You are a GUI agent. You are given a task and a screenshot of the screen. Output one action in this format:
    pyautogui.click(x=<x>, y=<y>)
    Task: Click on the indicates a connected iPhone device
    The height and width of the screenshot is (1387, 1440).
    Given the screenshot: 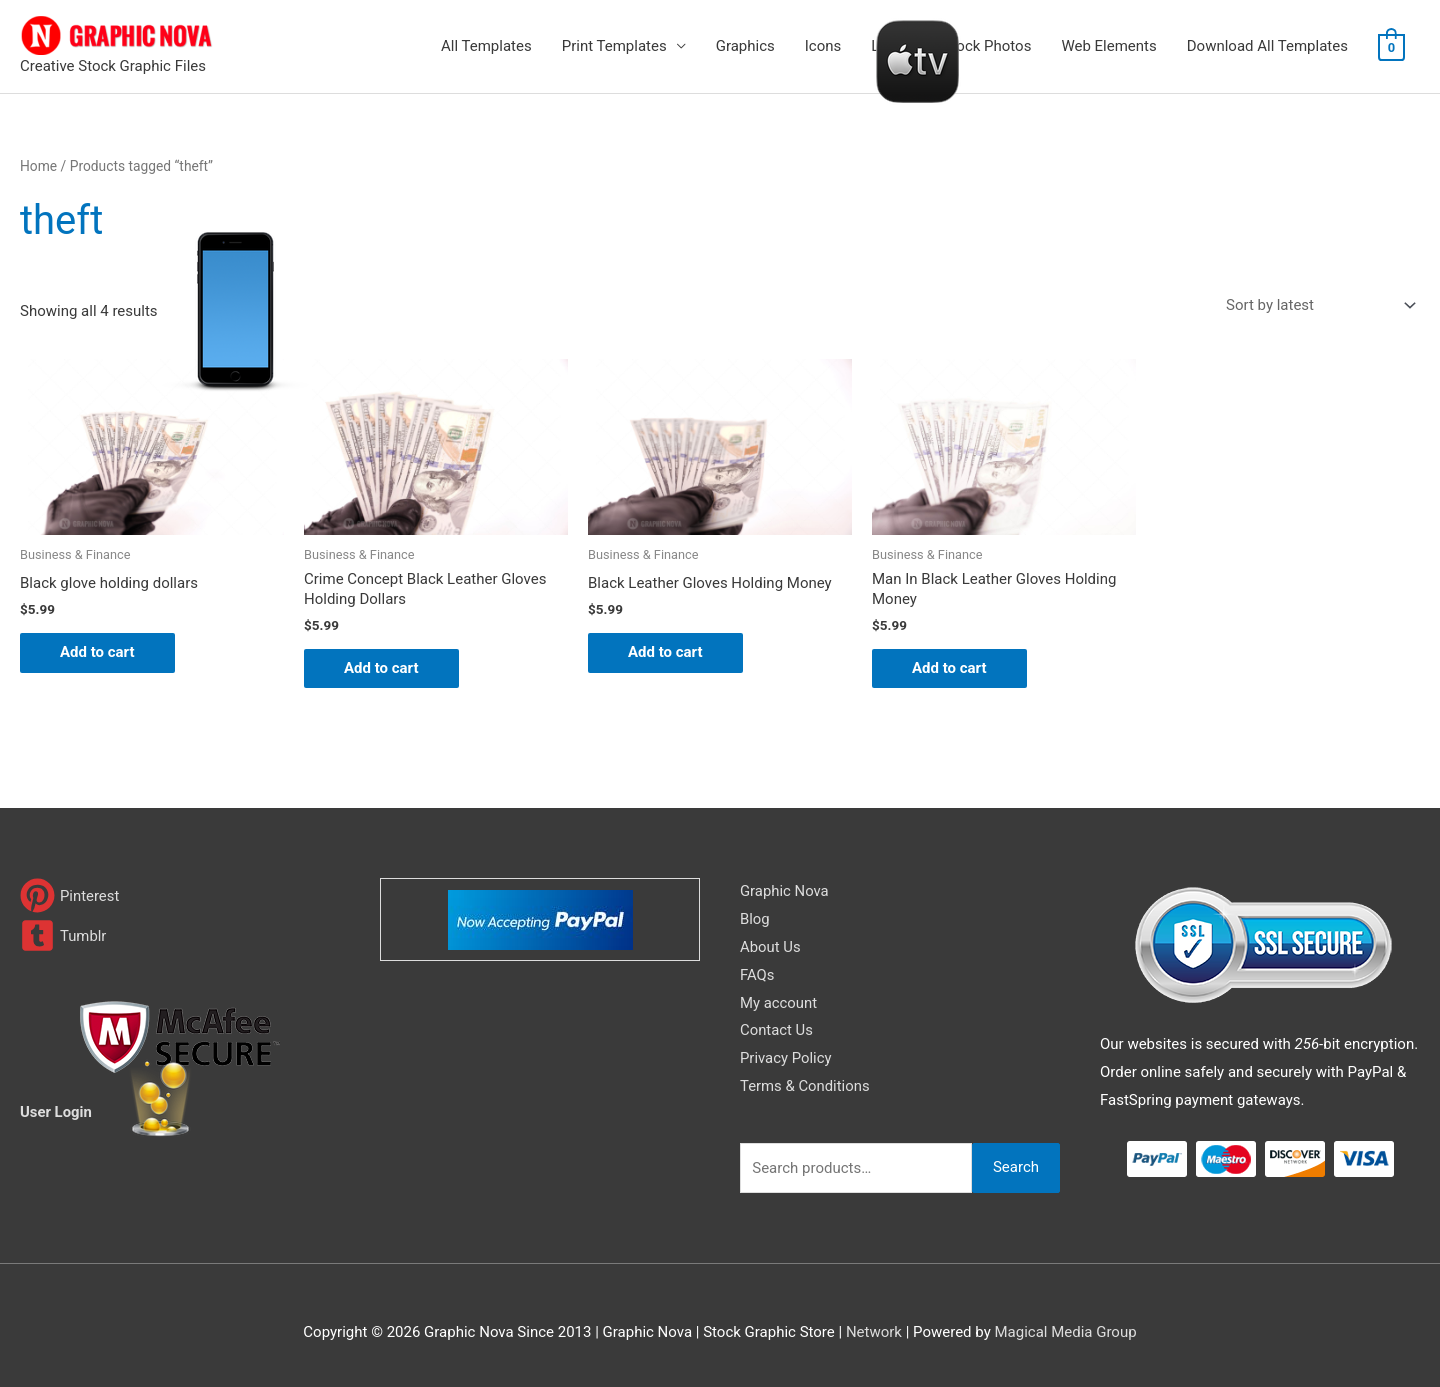 What is the action you would take?
    pyautogui.click(x=235, y=311)
    